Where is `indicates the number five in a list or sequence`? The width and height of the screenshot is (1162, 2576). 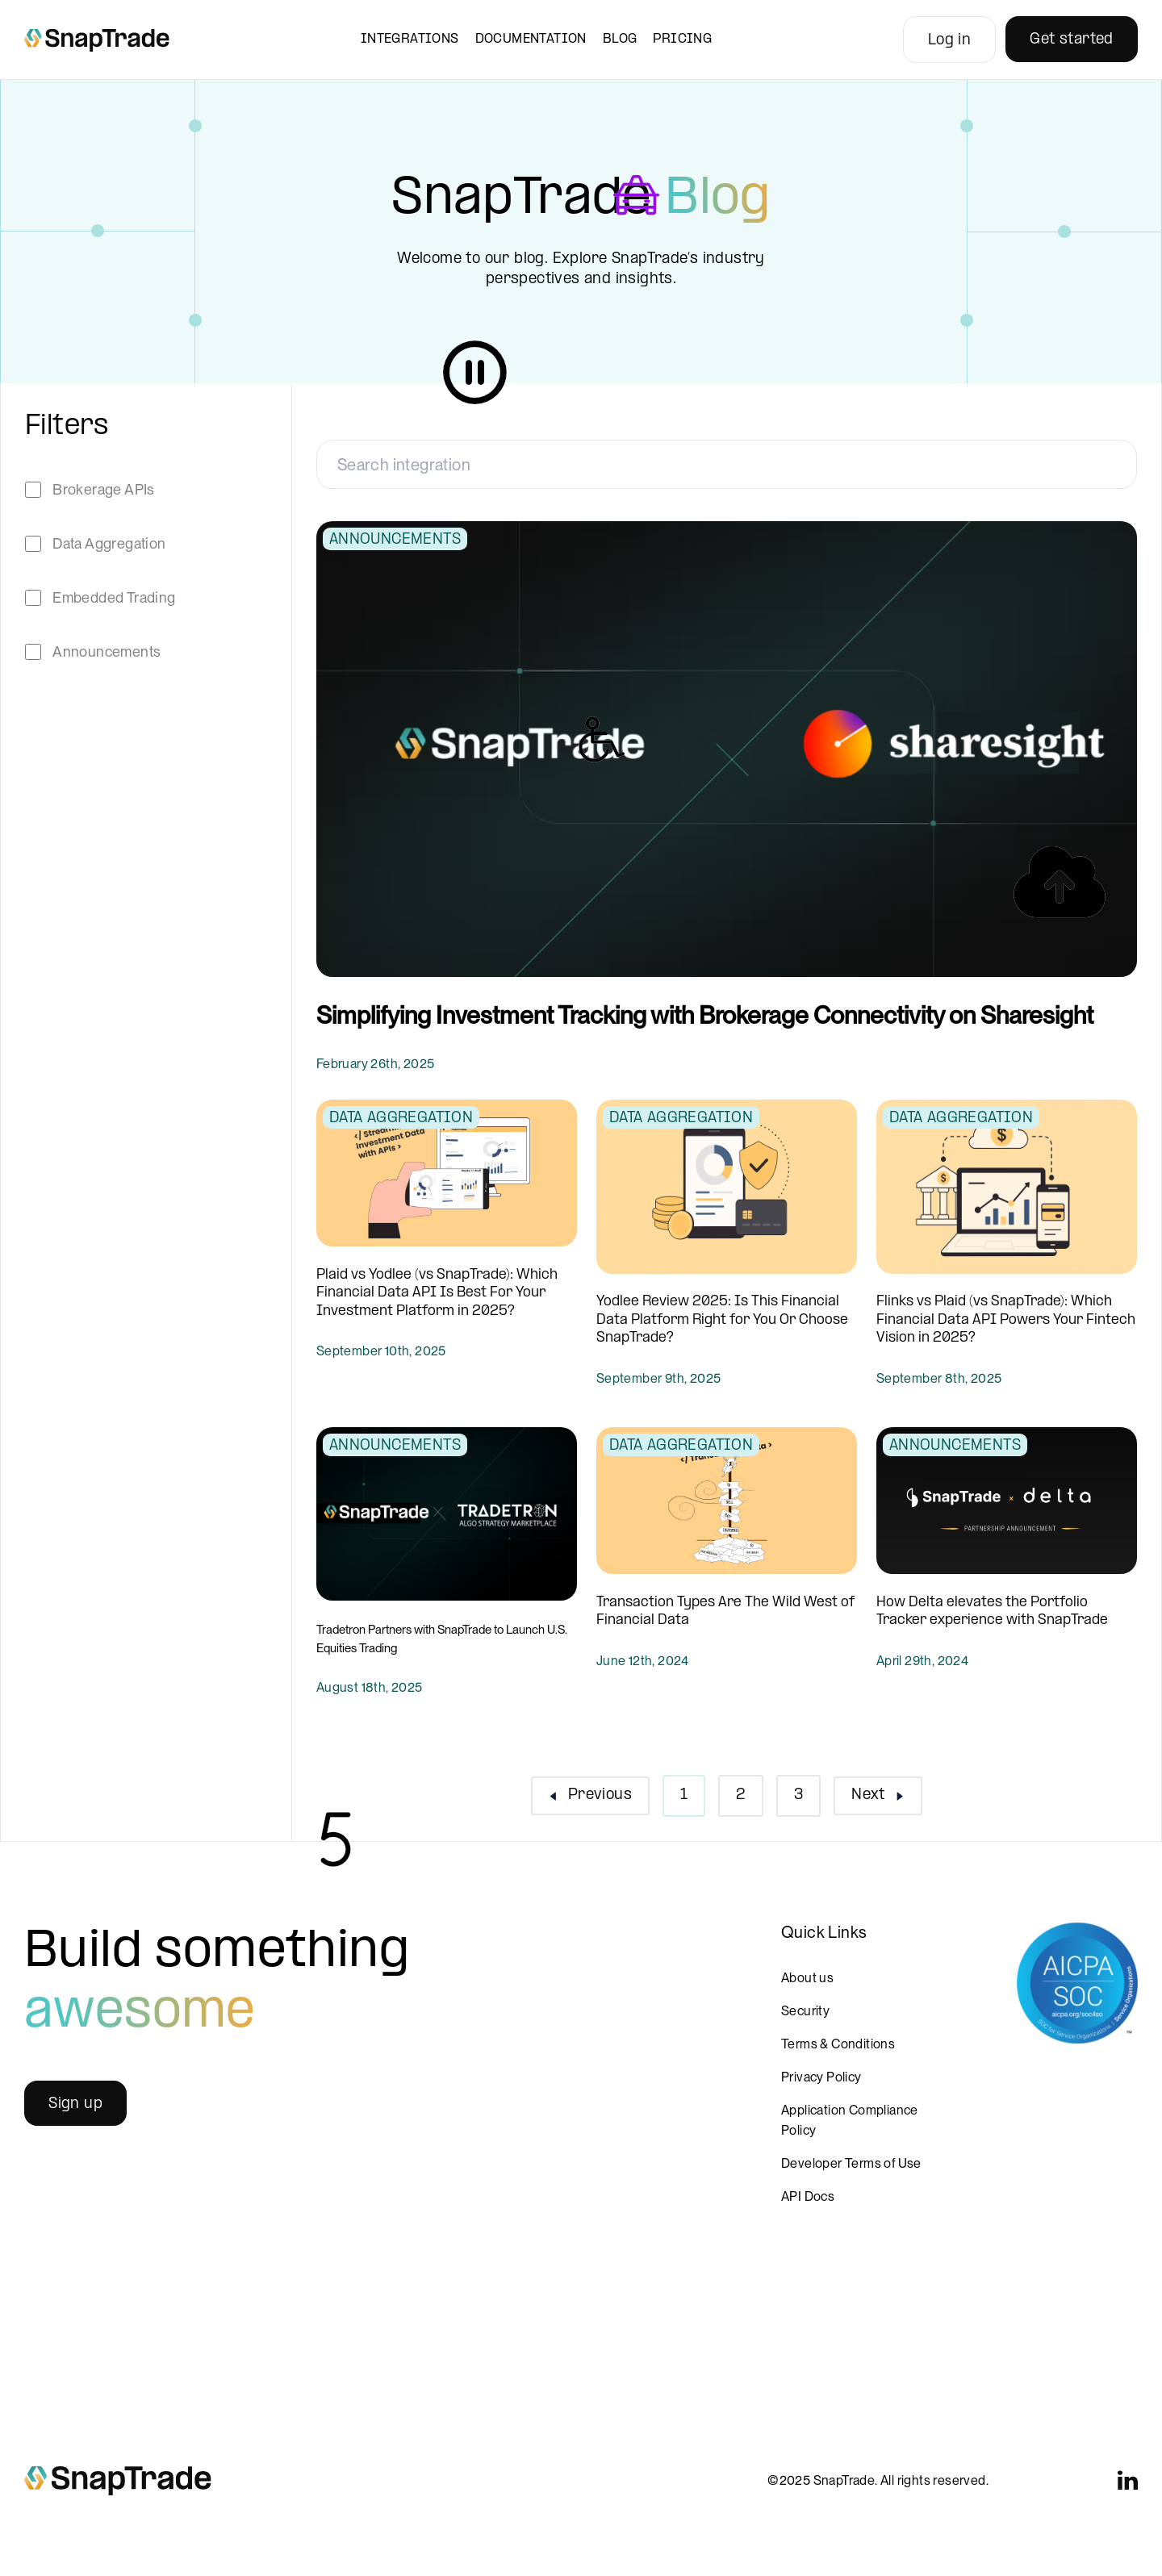 indicates the number five in a list or sequence is located at coordinates (336, 1839).